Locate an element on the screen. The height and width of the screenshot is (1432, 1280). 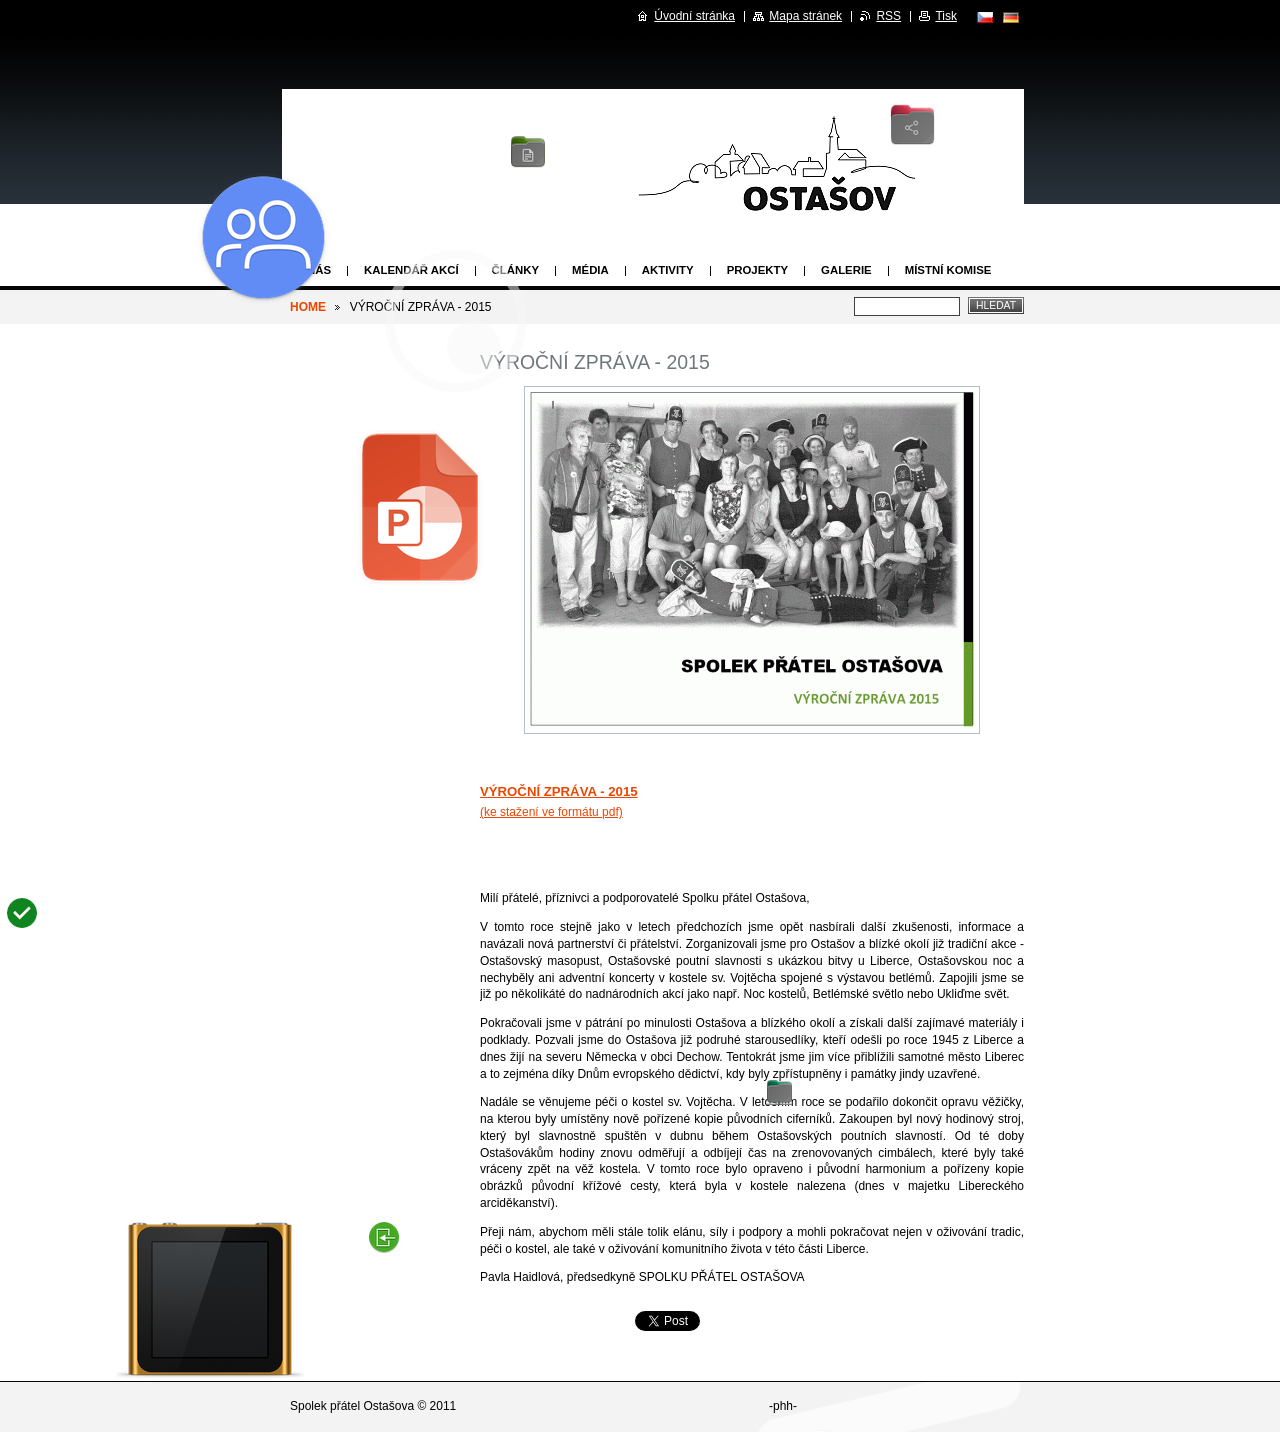
access your public shared files folder is located at coordinates (912, 124).